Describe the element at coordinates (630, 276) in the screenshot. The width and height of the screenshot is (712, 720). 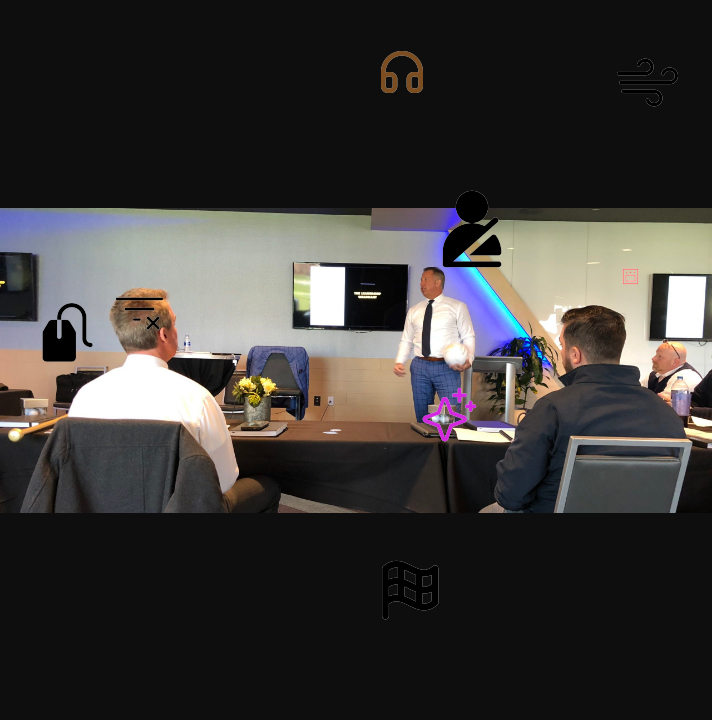
I see `access oven or cooking controls` at that location.